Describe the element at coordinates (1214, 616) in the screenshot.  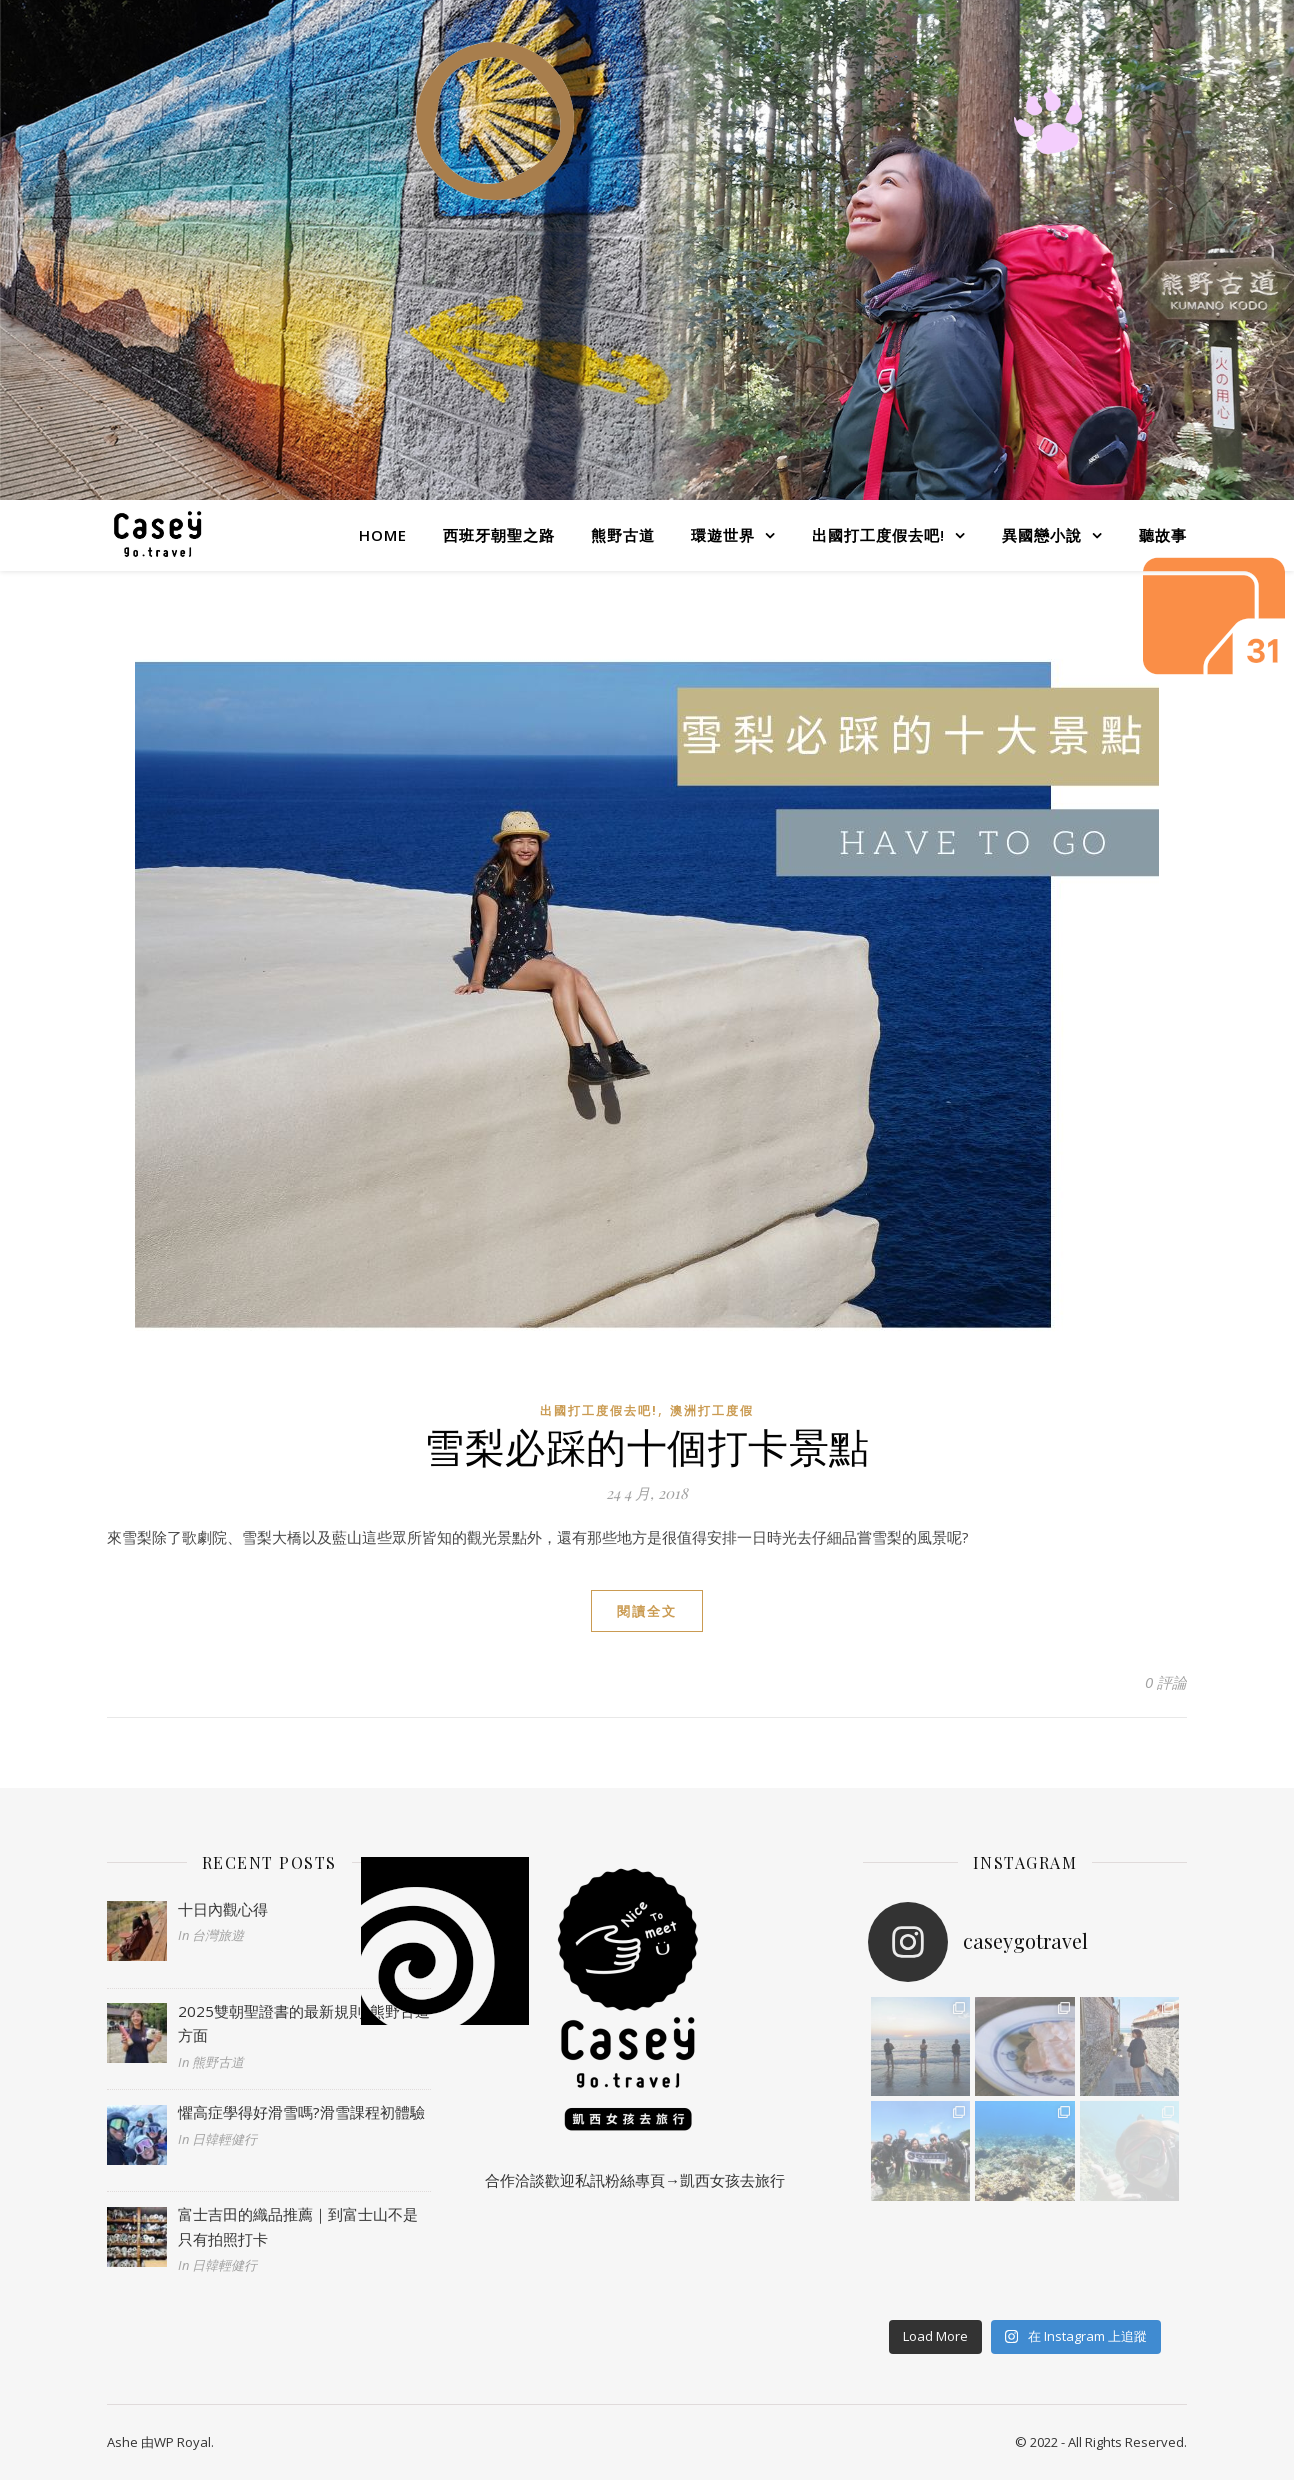
I see `open Proton Calendar app` at that location.